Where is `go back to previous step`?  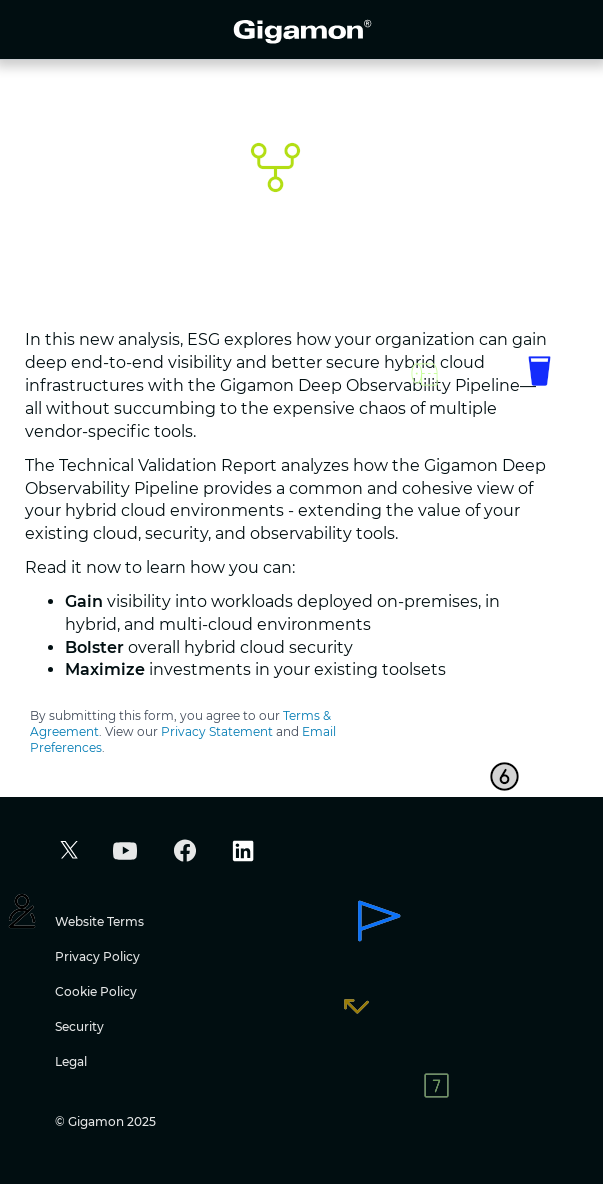
go back to previous step is located at coordinates (356, 1005).